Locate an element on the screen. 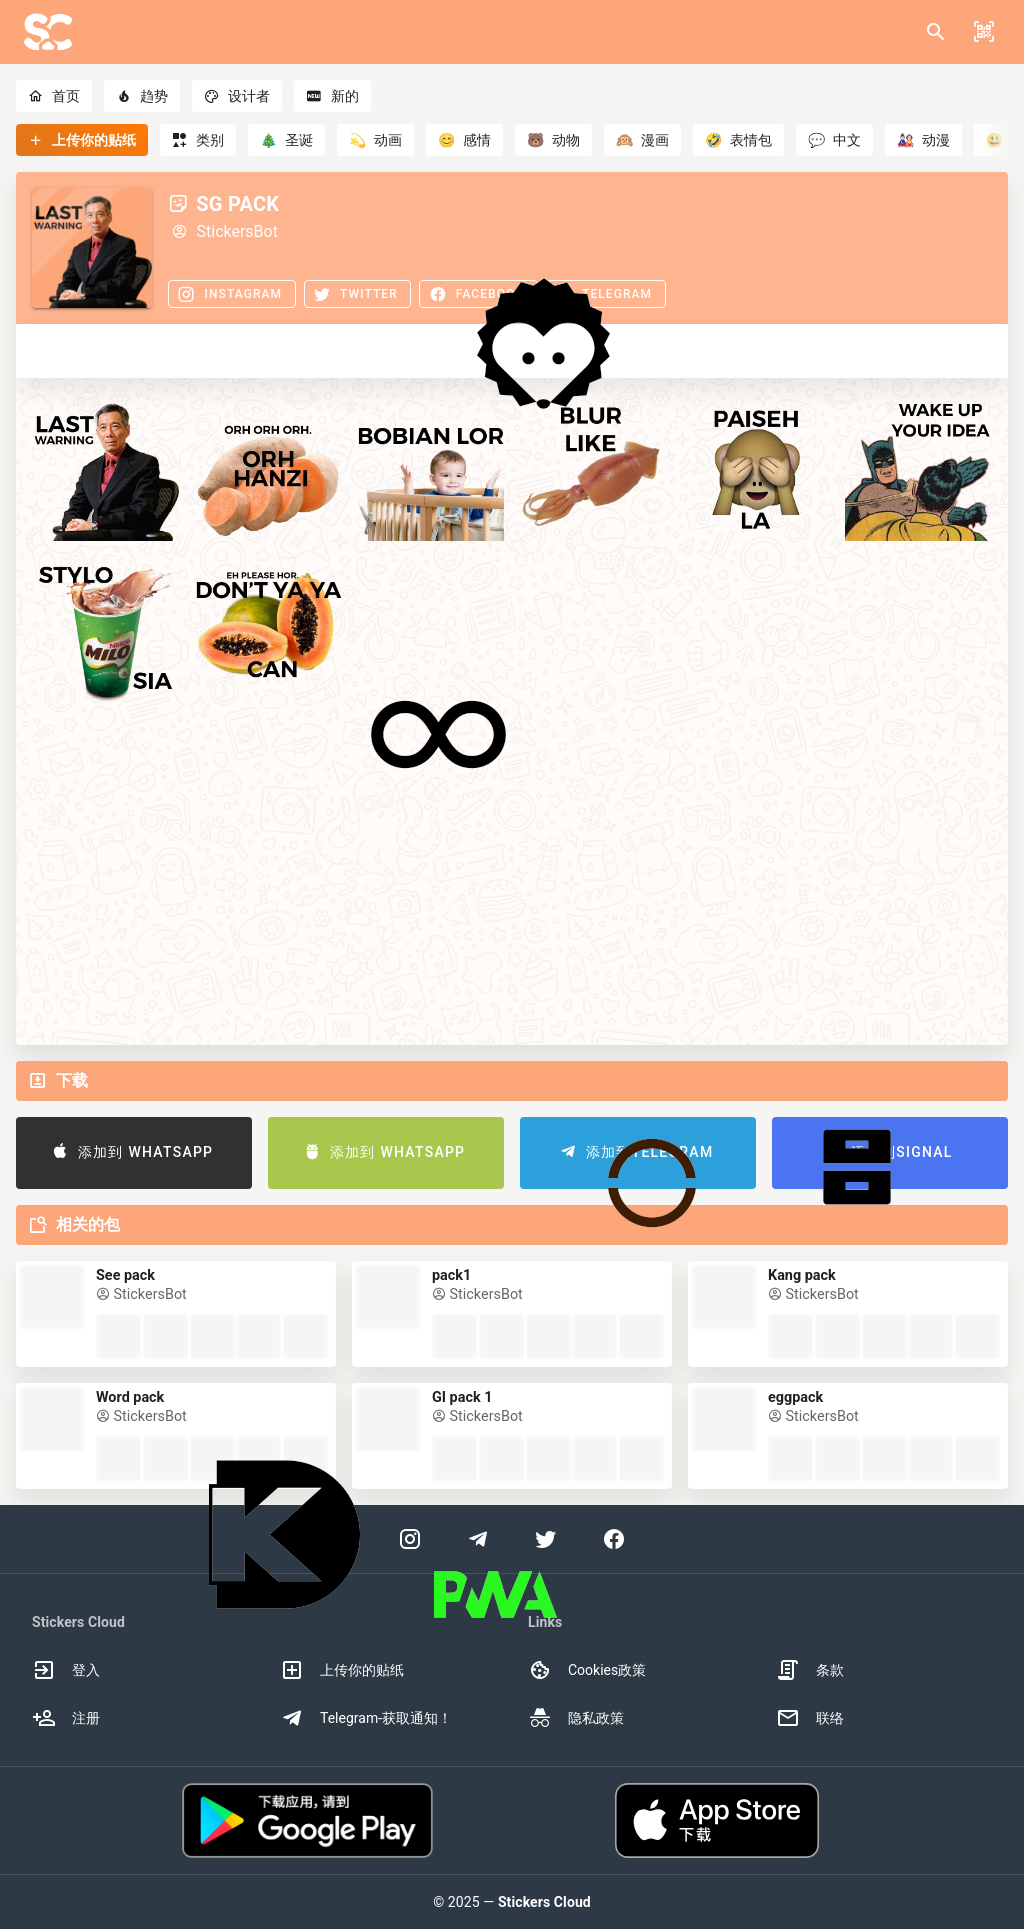  open HedgeDoc collaborative markdown editor is located at coordinates (543, 343).